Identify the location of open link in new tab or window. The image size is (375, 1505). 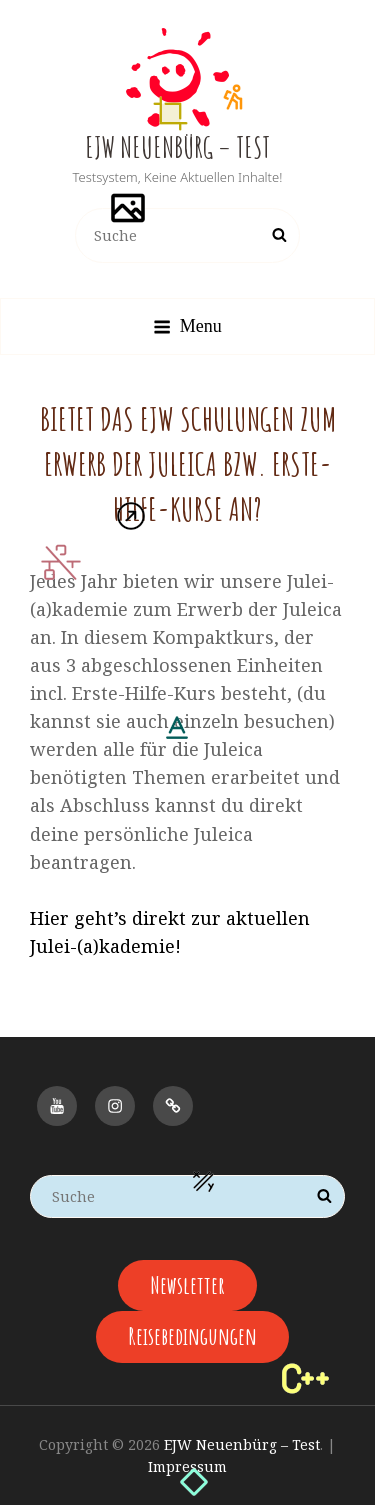
(131, 516).